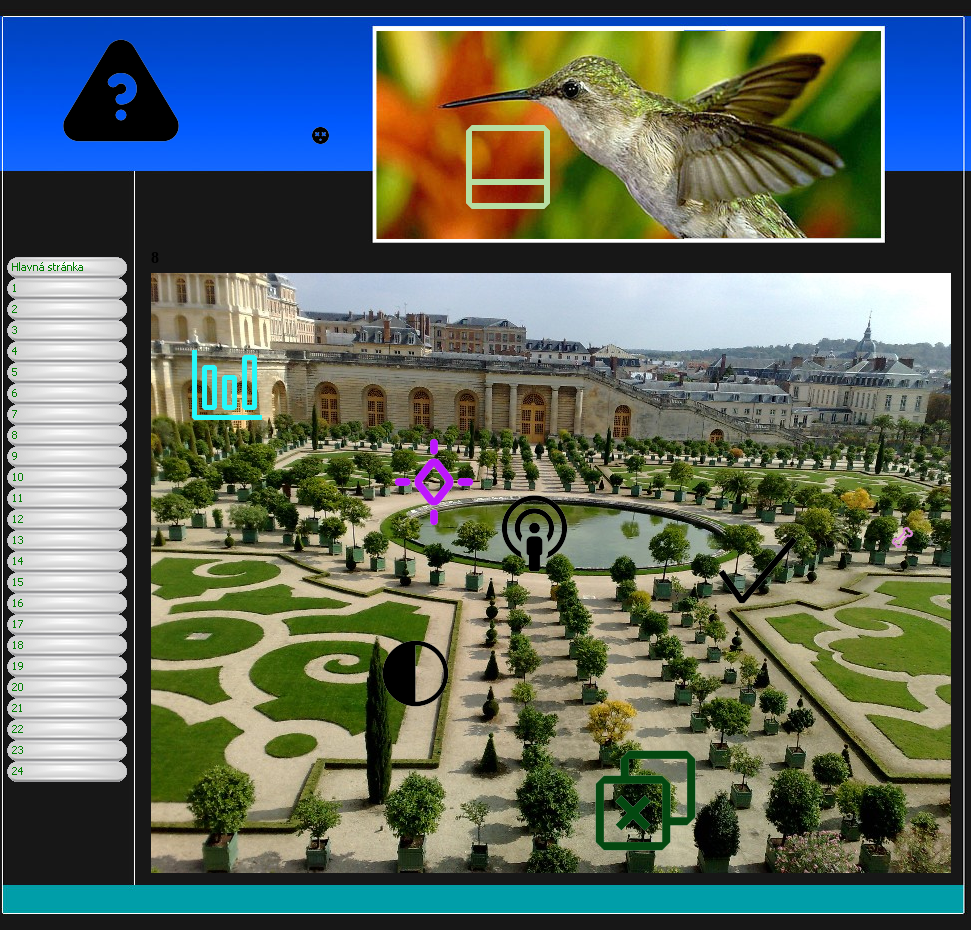 The image size is (971, 930). Describe the element at coordinates (415, 673) in the screenshot. I see `toggle between light and dark theme` at that location.